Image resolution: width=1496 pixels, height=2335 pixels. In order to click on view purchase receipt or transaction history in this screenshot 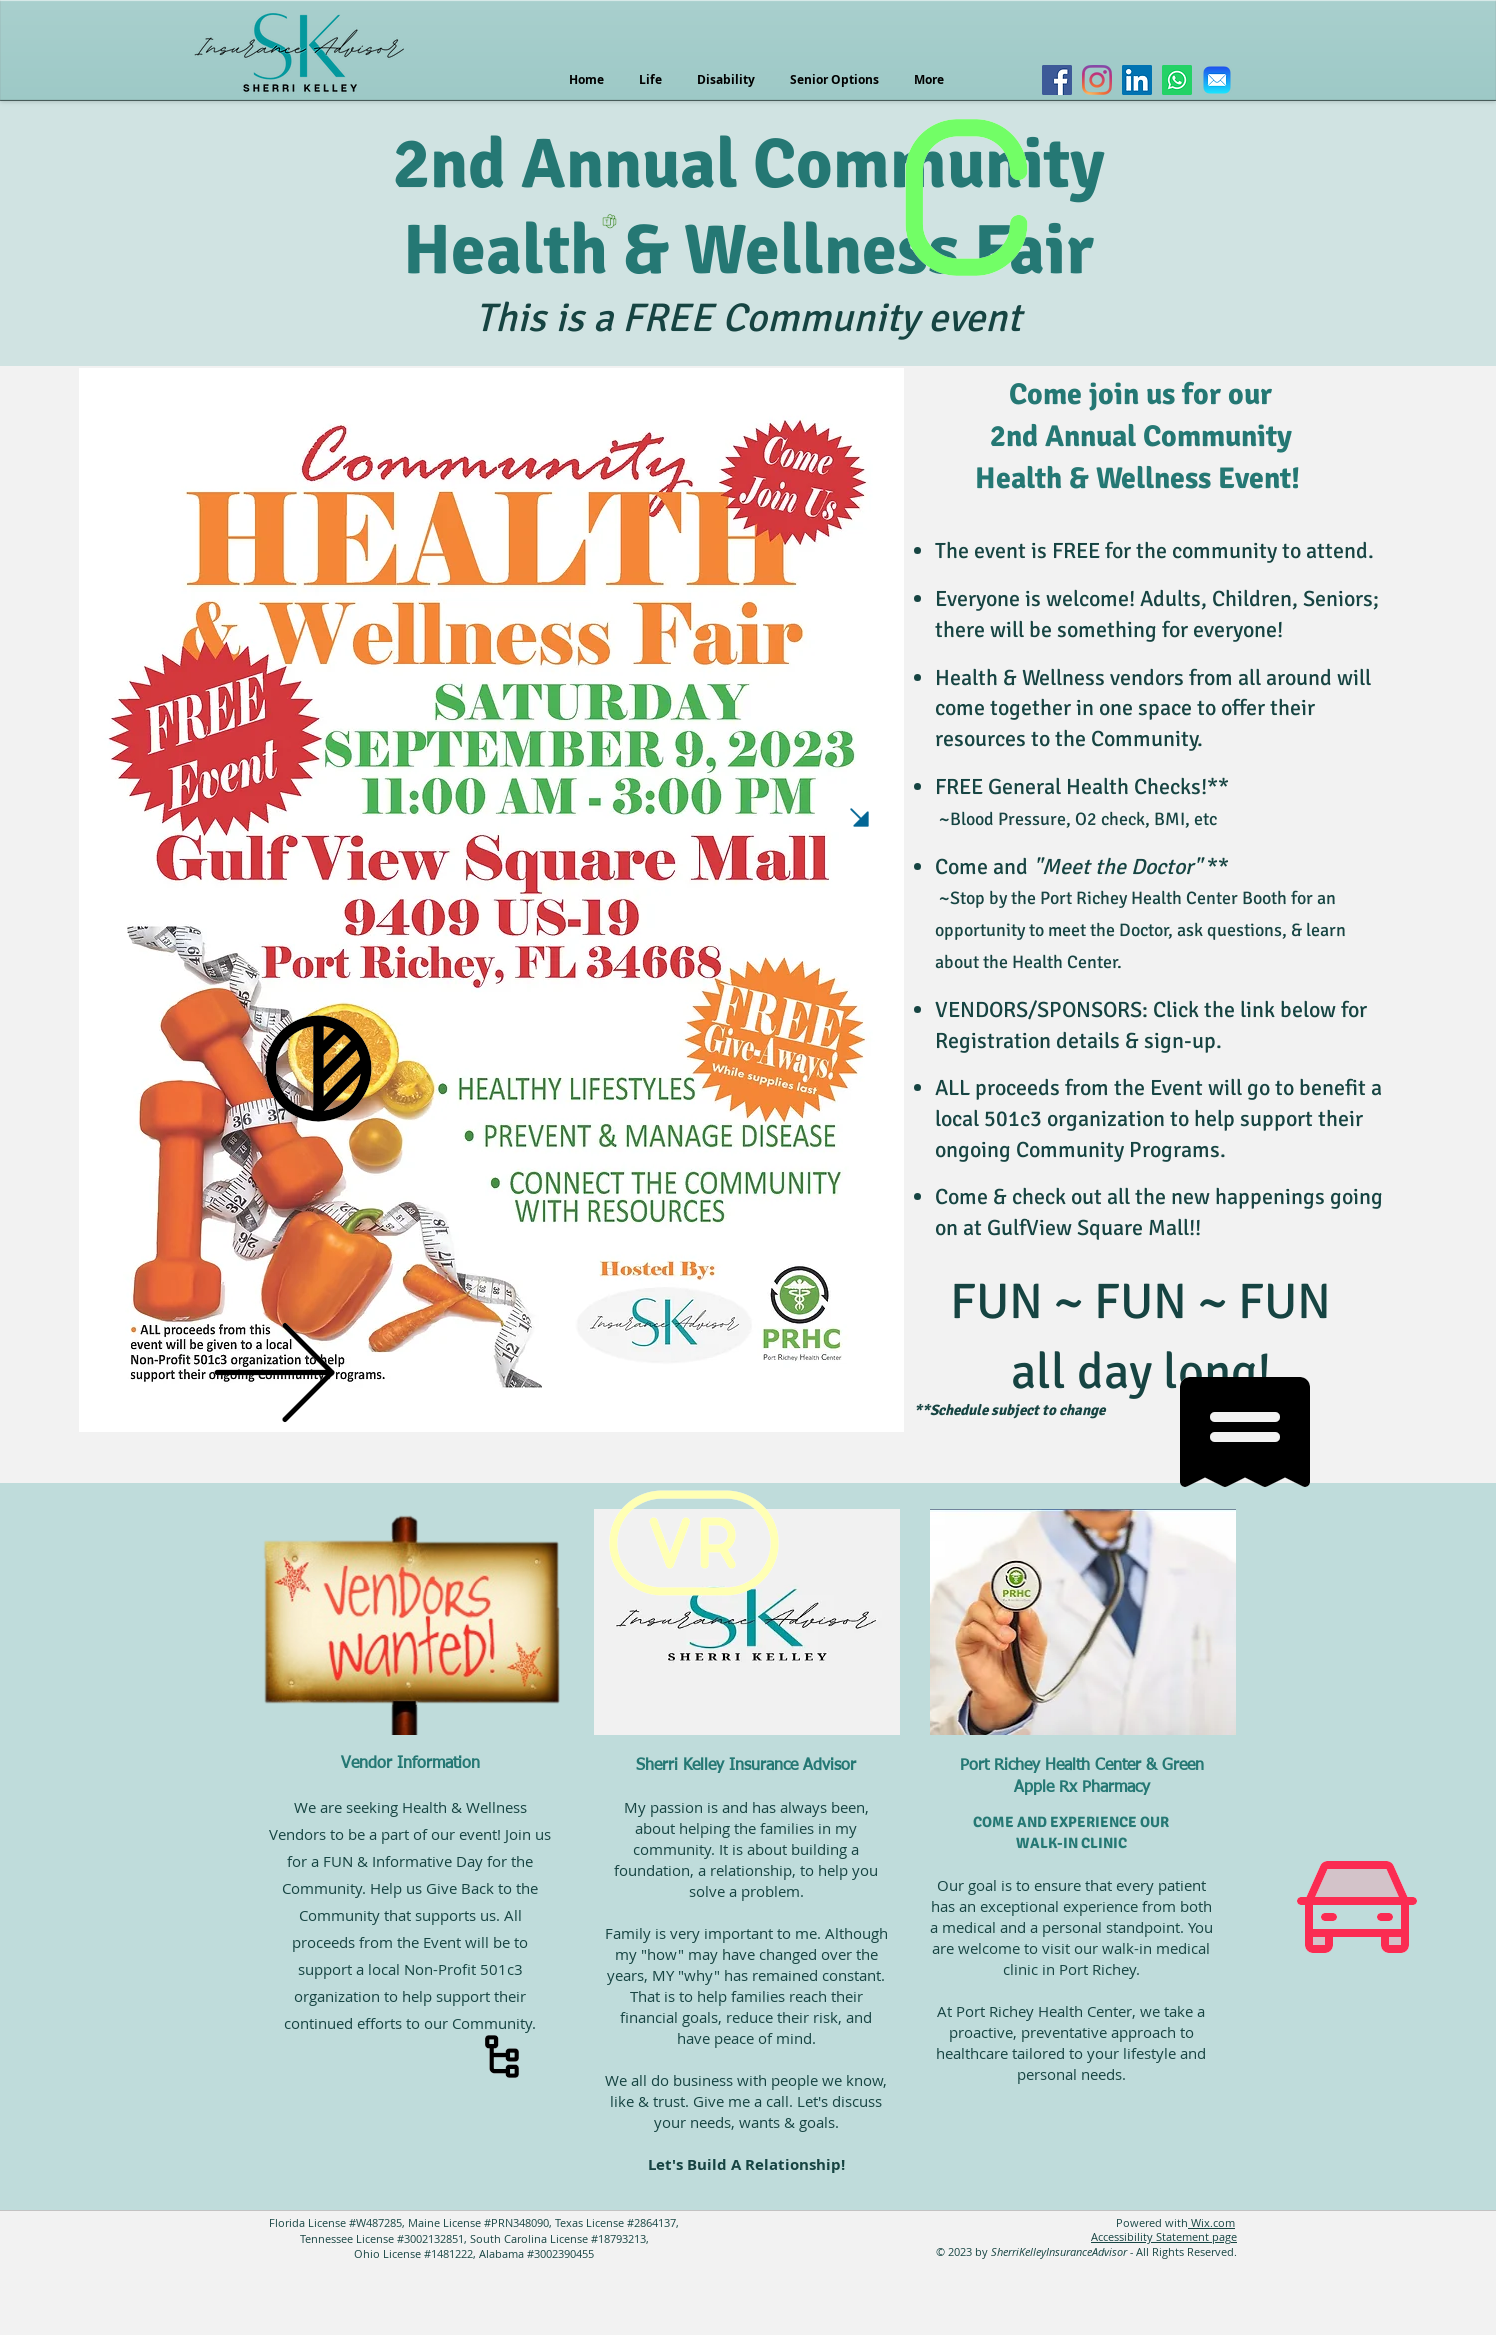, I will do `click(1245, 1432)`.